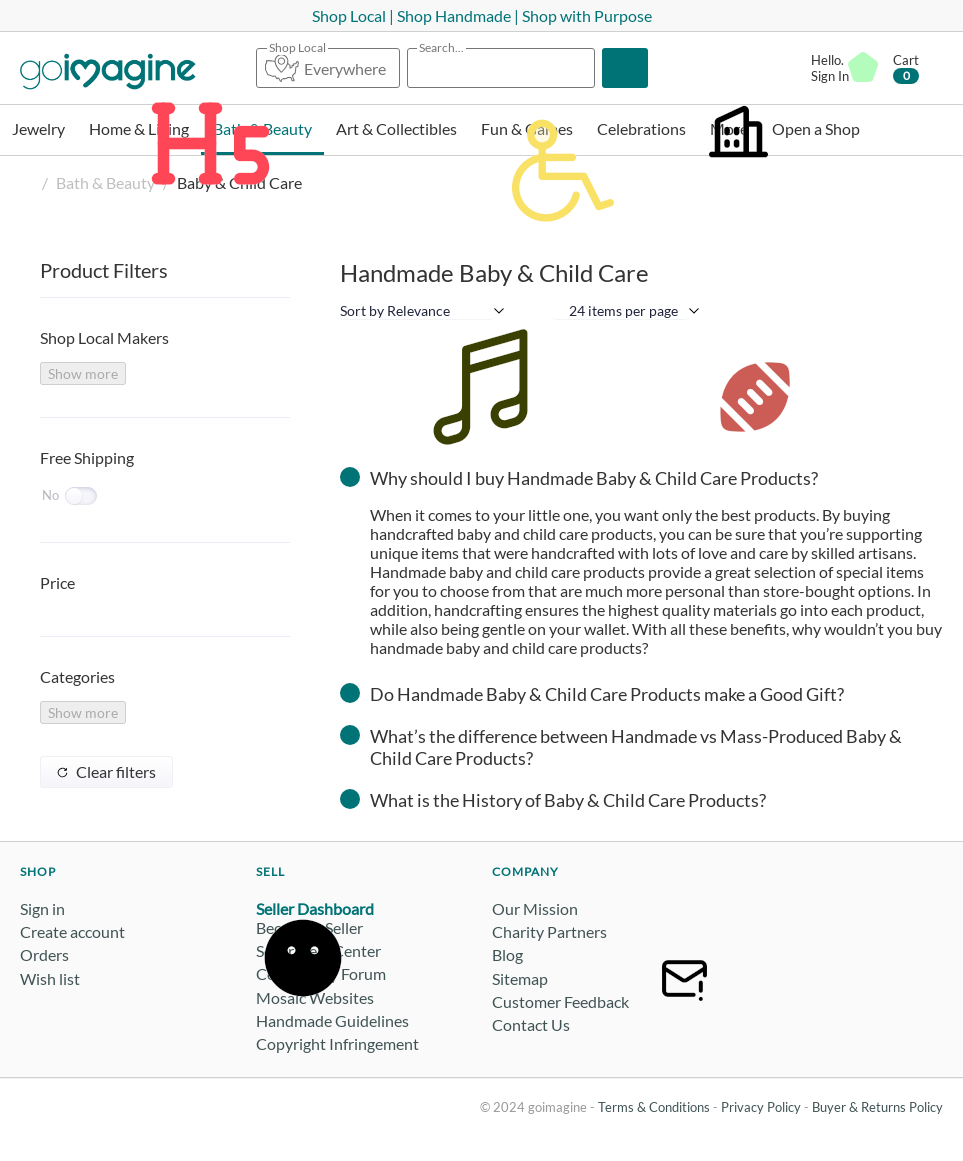 This screenshot has width=963, height=1161. Describe the element at coordinates (755, 397) in the screenshot. I see `access football or american sports content` at that location.